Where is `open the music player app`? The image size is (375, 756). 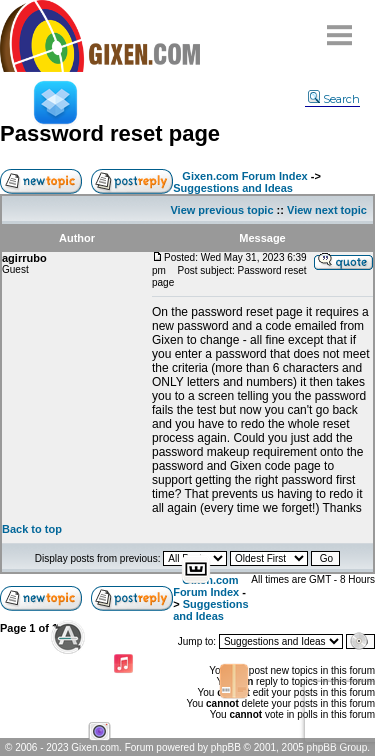 open the music player app is located at coordinates (123, 663).